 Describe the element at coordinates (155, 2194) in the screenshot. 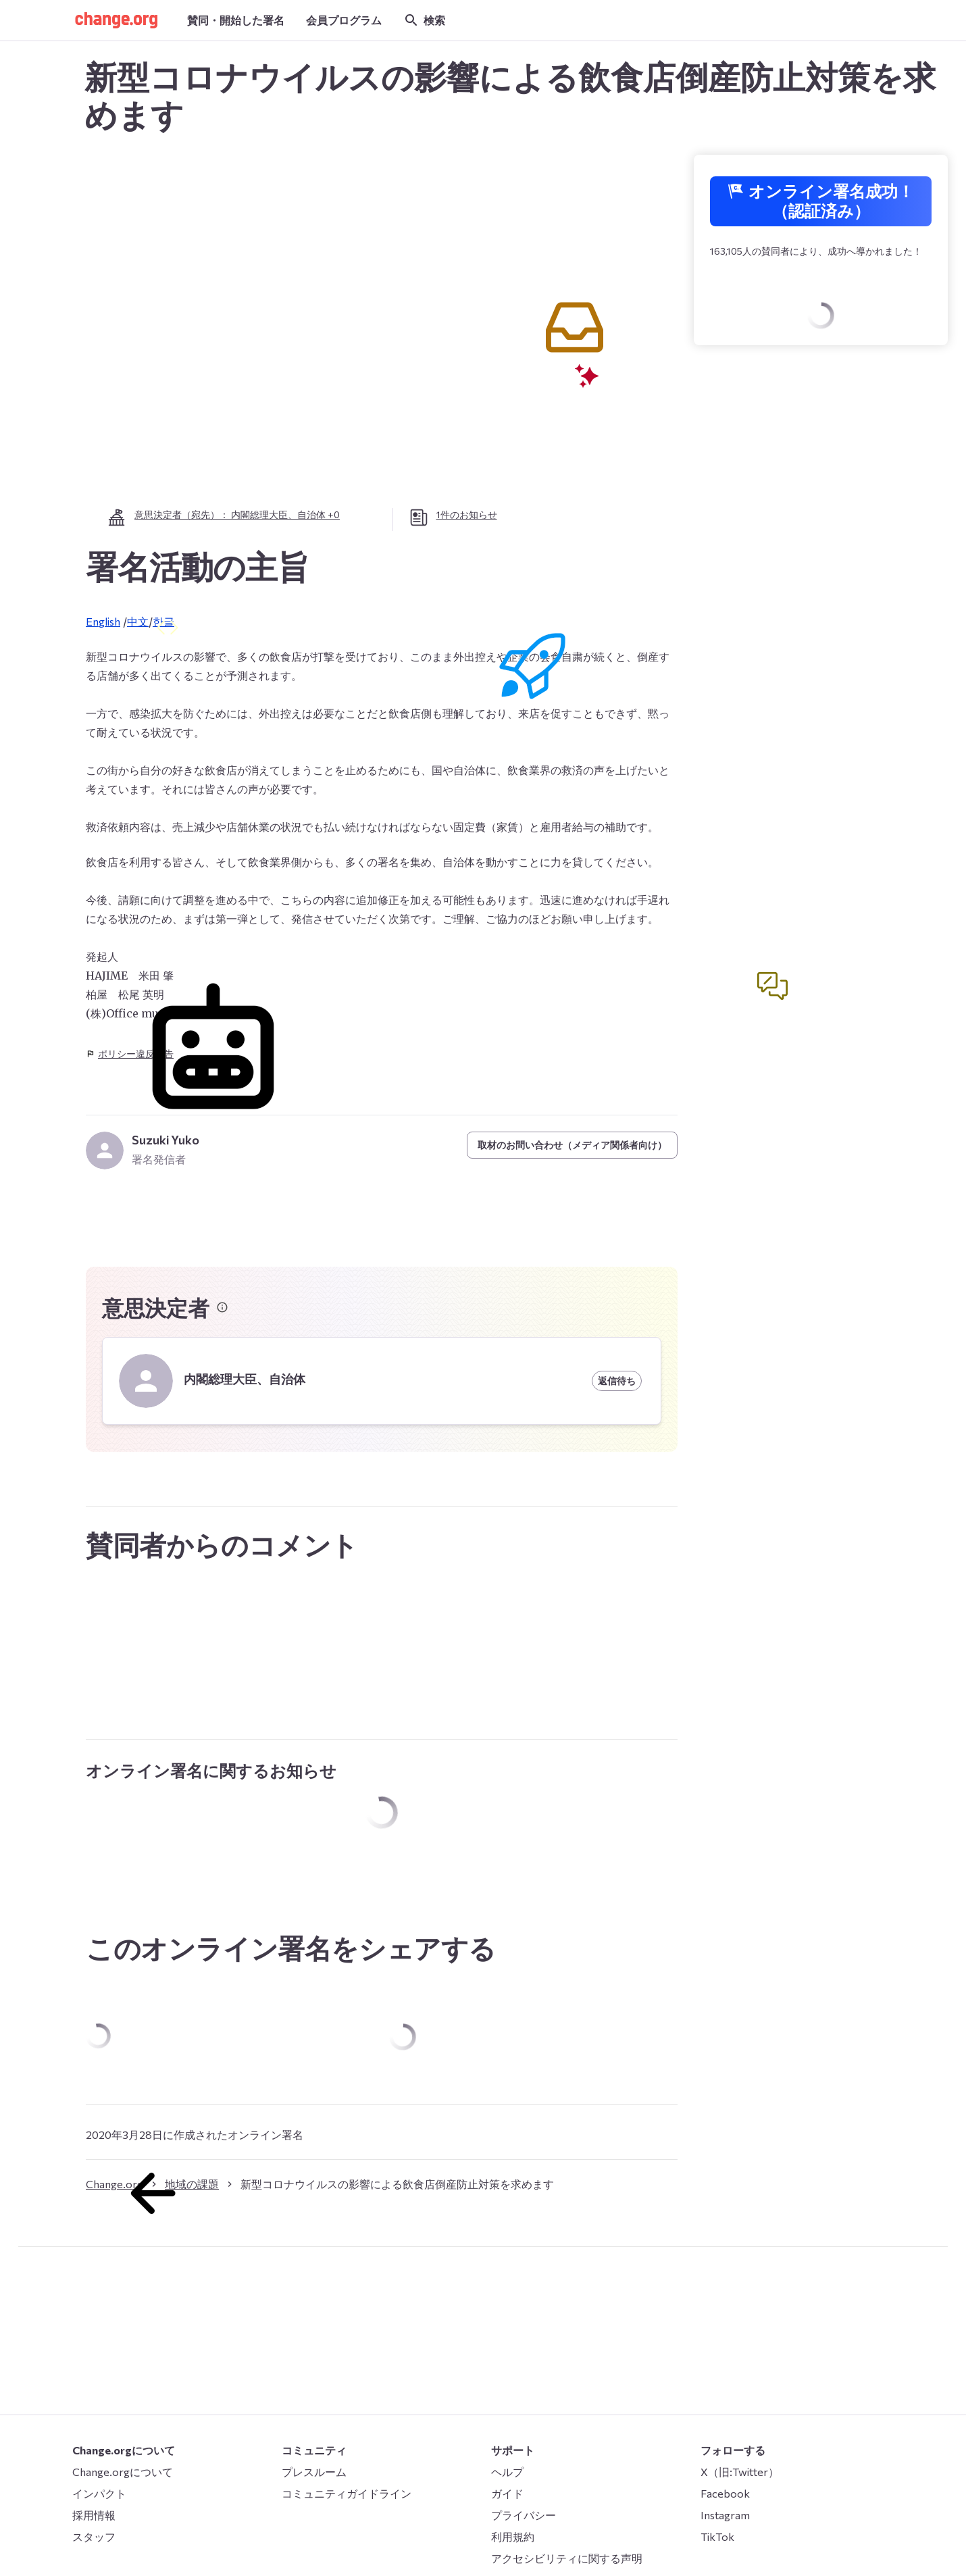

I see `go back to the previous page` at that location.